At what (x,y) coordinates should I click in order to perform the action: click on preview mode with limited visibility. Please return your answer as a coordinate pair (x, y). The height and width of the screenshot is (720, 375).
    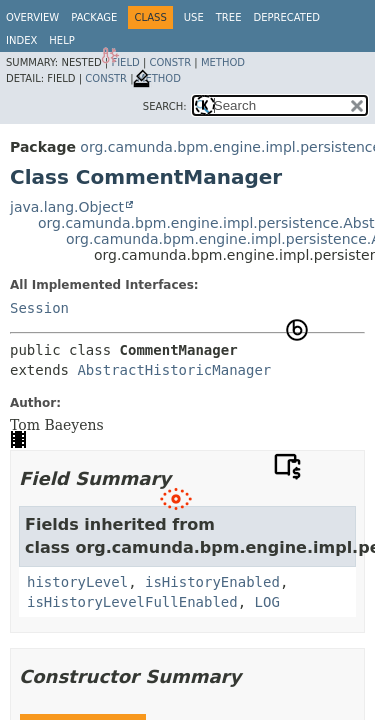
    Looking at the image, I should click on (176, 499).